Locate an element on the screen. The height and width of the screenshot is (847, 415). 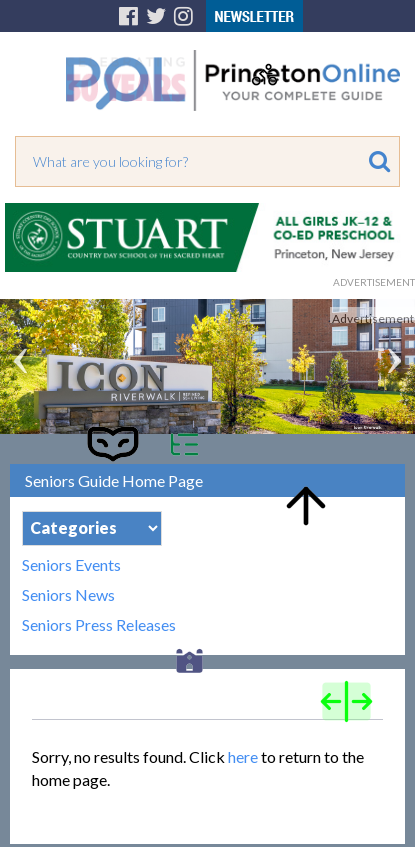
find nearby synagogues is located at coordinates (189, 660).